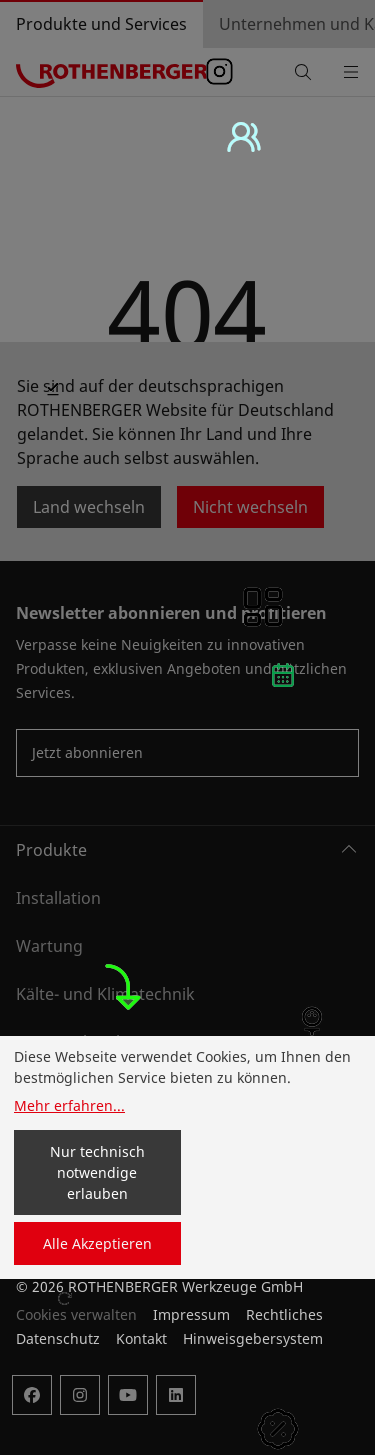  I want to click on download complete, so click(53, 389).